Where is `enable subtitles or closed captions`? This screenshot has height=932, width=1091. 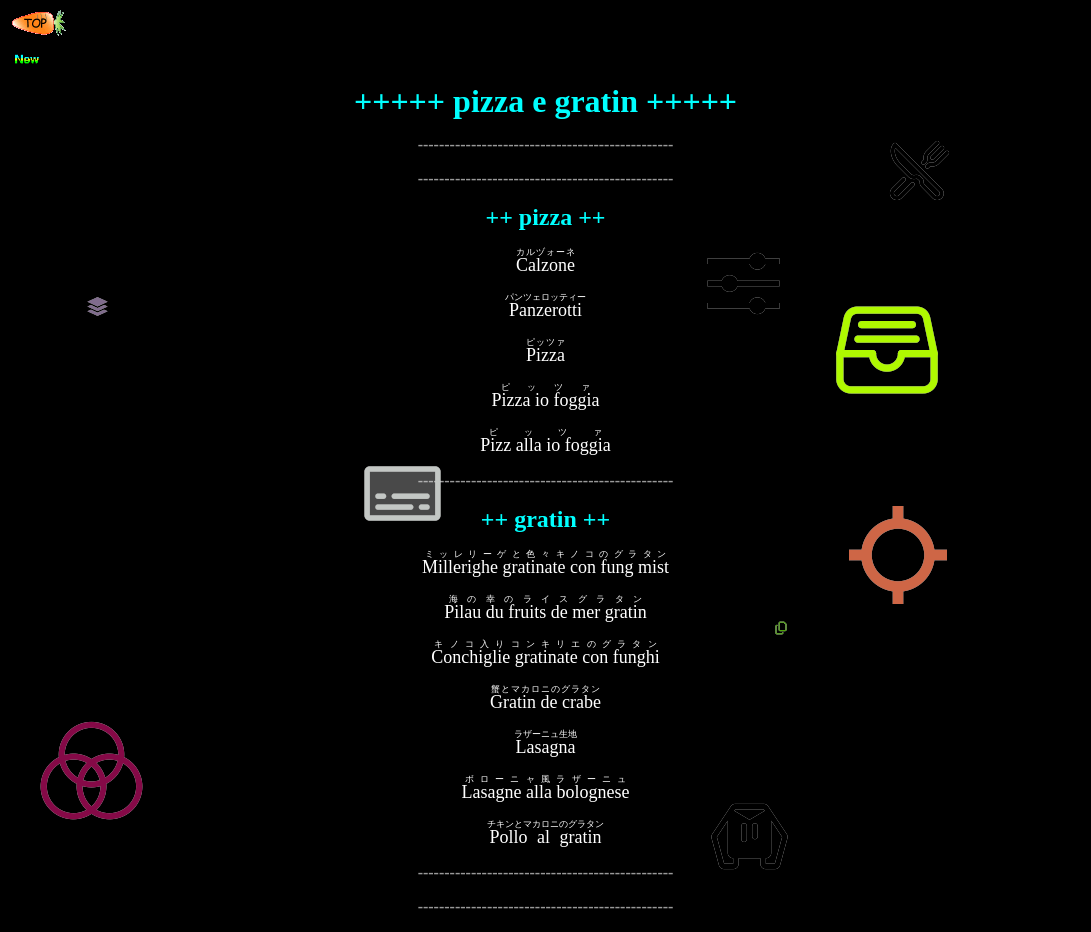 enable subtitles or closed captions is located at coordinates (402, 493).